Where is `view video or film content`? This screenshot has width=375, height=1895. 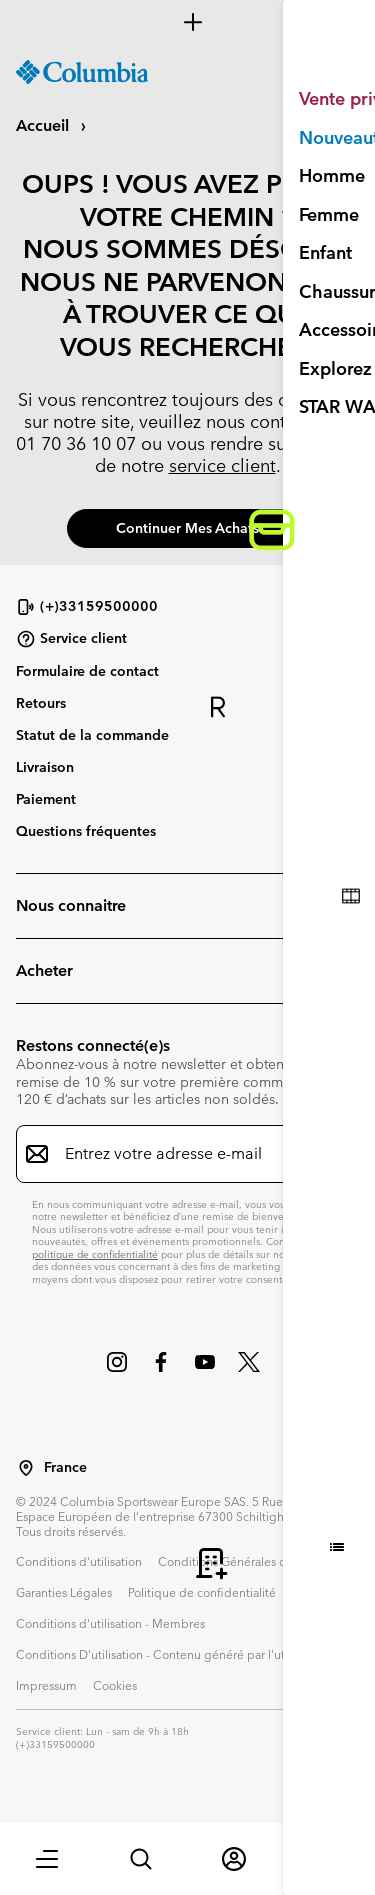 view video or film content is located at coordinates (351, 896).